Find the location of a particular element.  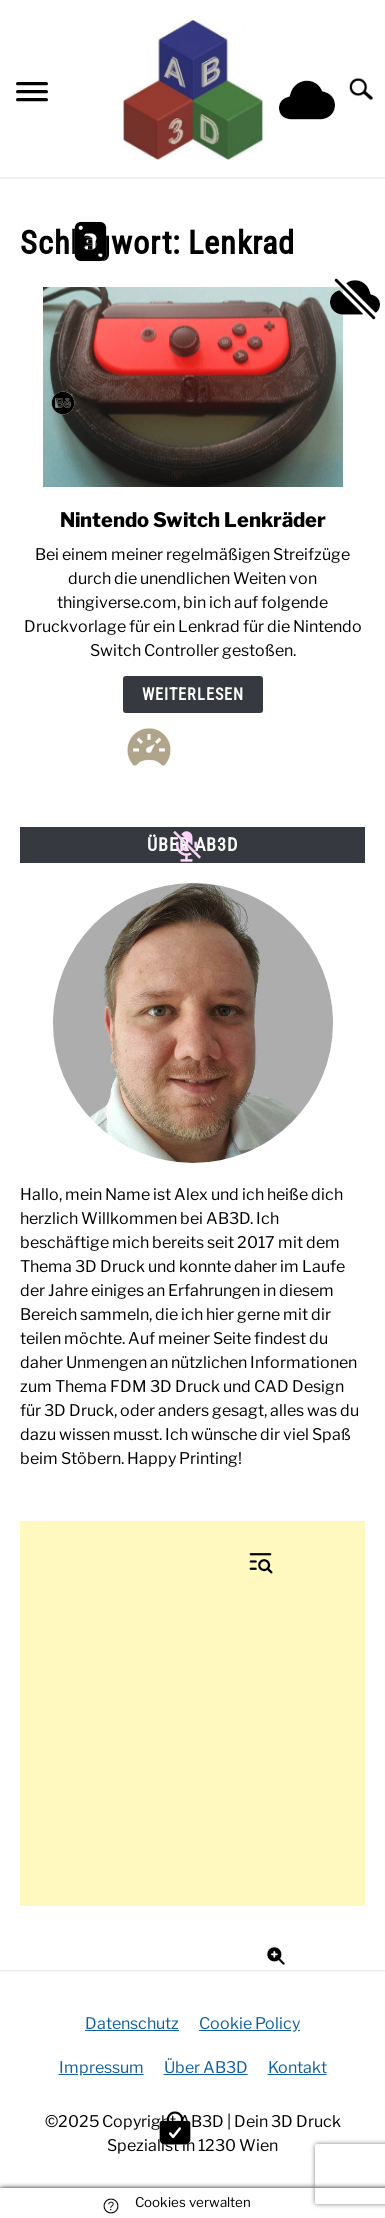

access help or support information is located at coordinates (111, 2206).